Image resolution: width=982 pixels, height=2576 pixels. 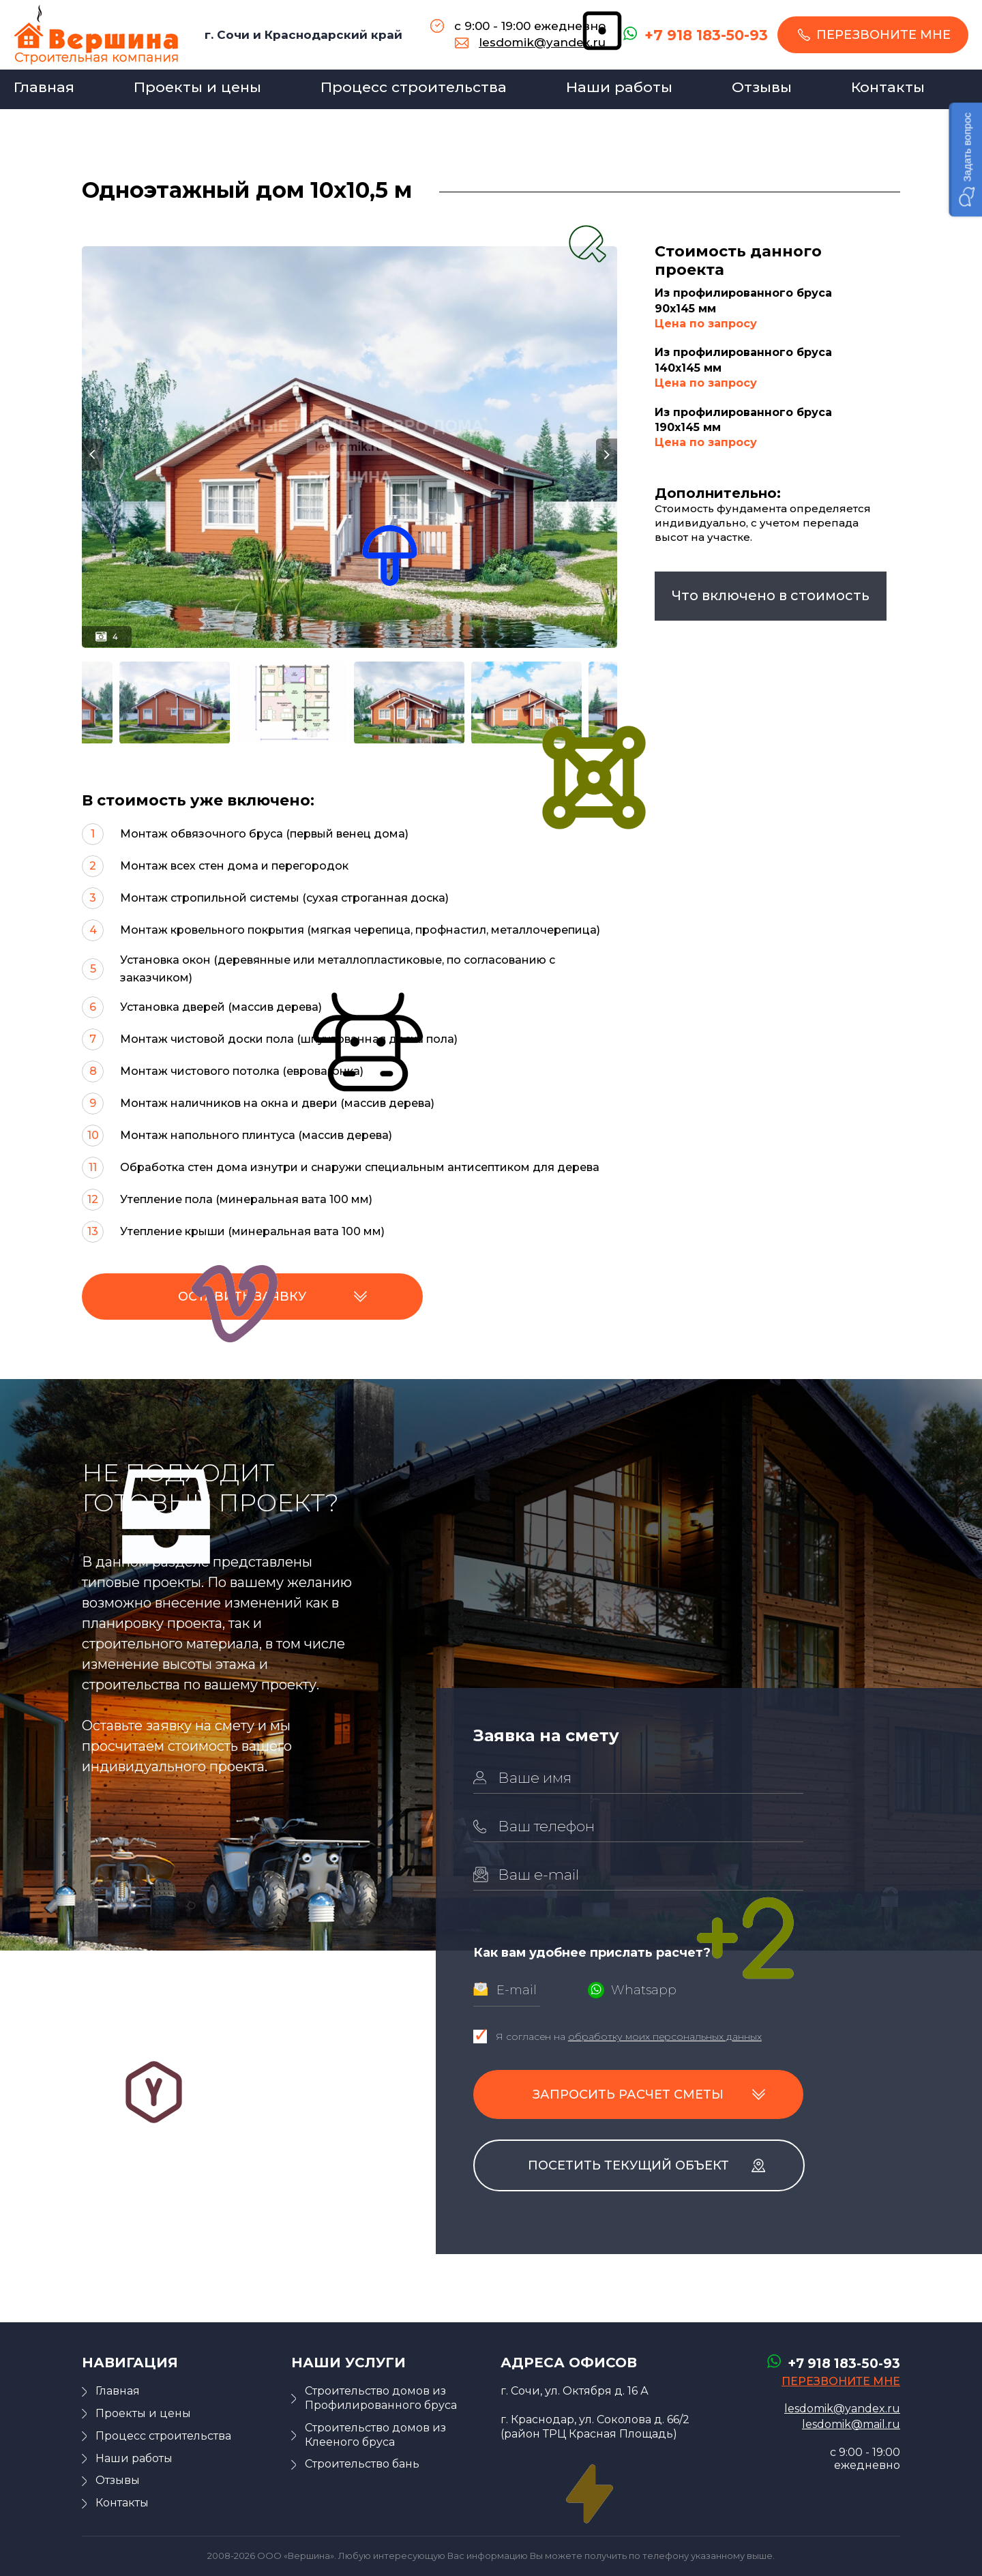 I want to click on increase exposure by 2 stops, so click(x=747, y=1938).